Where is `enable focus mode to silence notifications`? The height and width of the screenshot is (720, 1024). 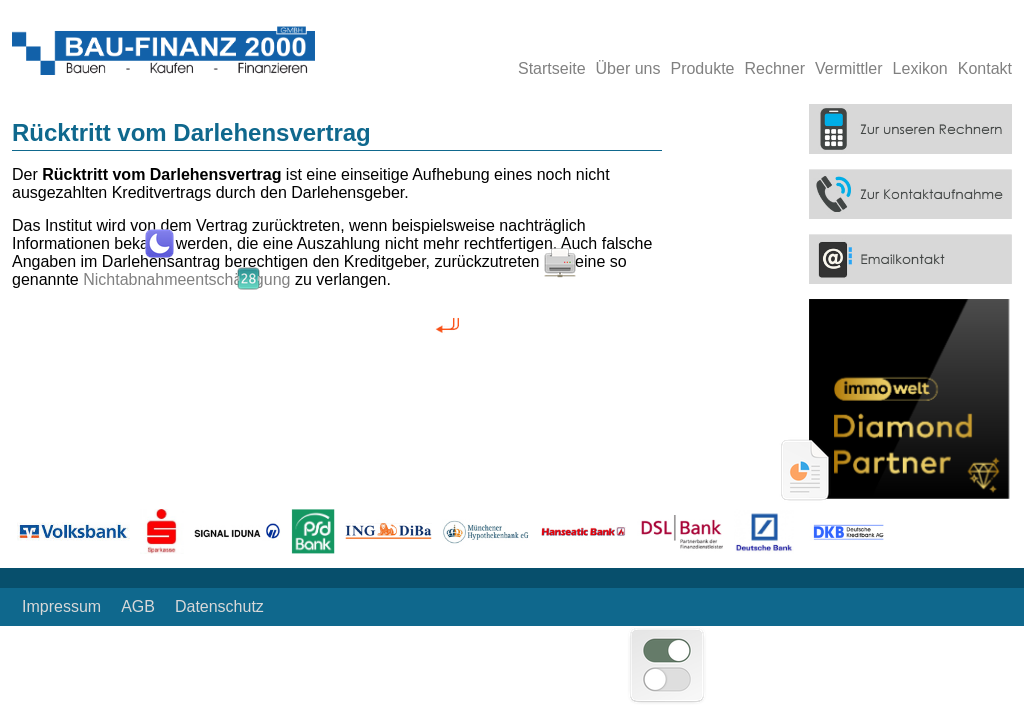
enable focus mode to silence notifications is located at coordinates (159, 243).